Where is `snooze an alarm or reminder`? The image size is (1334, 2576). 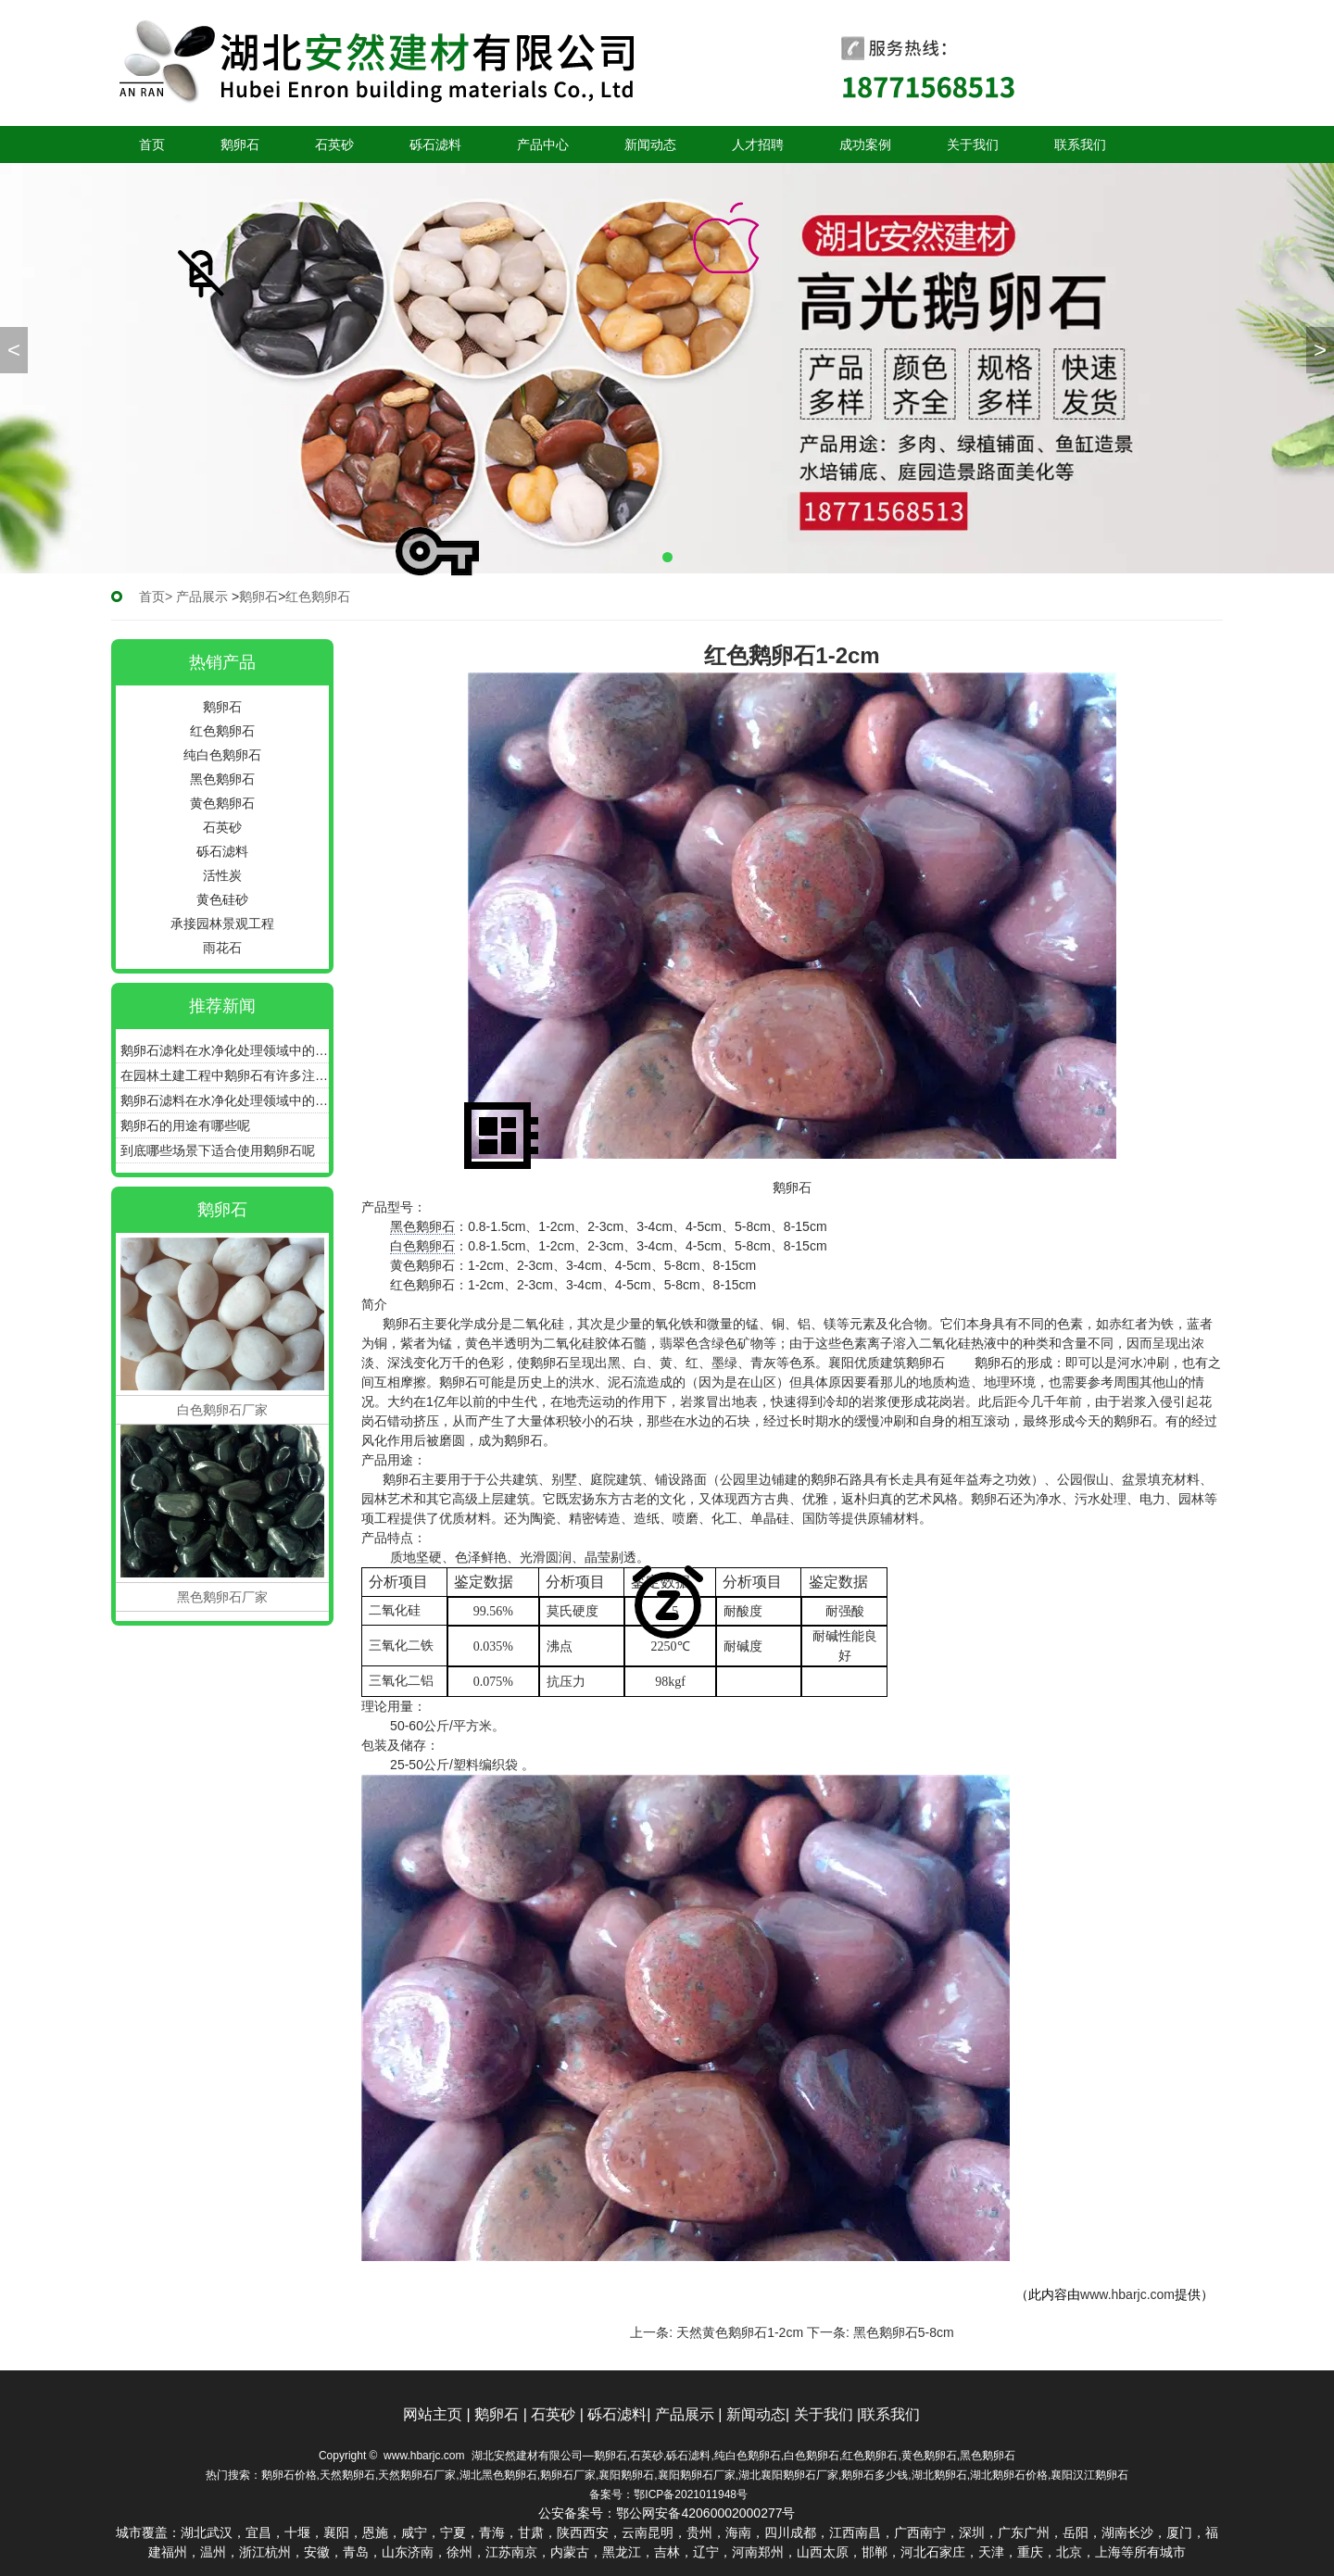 snooze an alarm or reminder is located at coordinates (668, 1602).